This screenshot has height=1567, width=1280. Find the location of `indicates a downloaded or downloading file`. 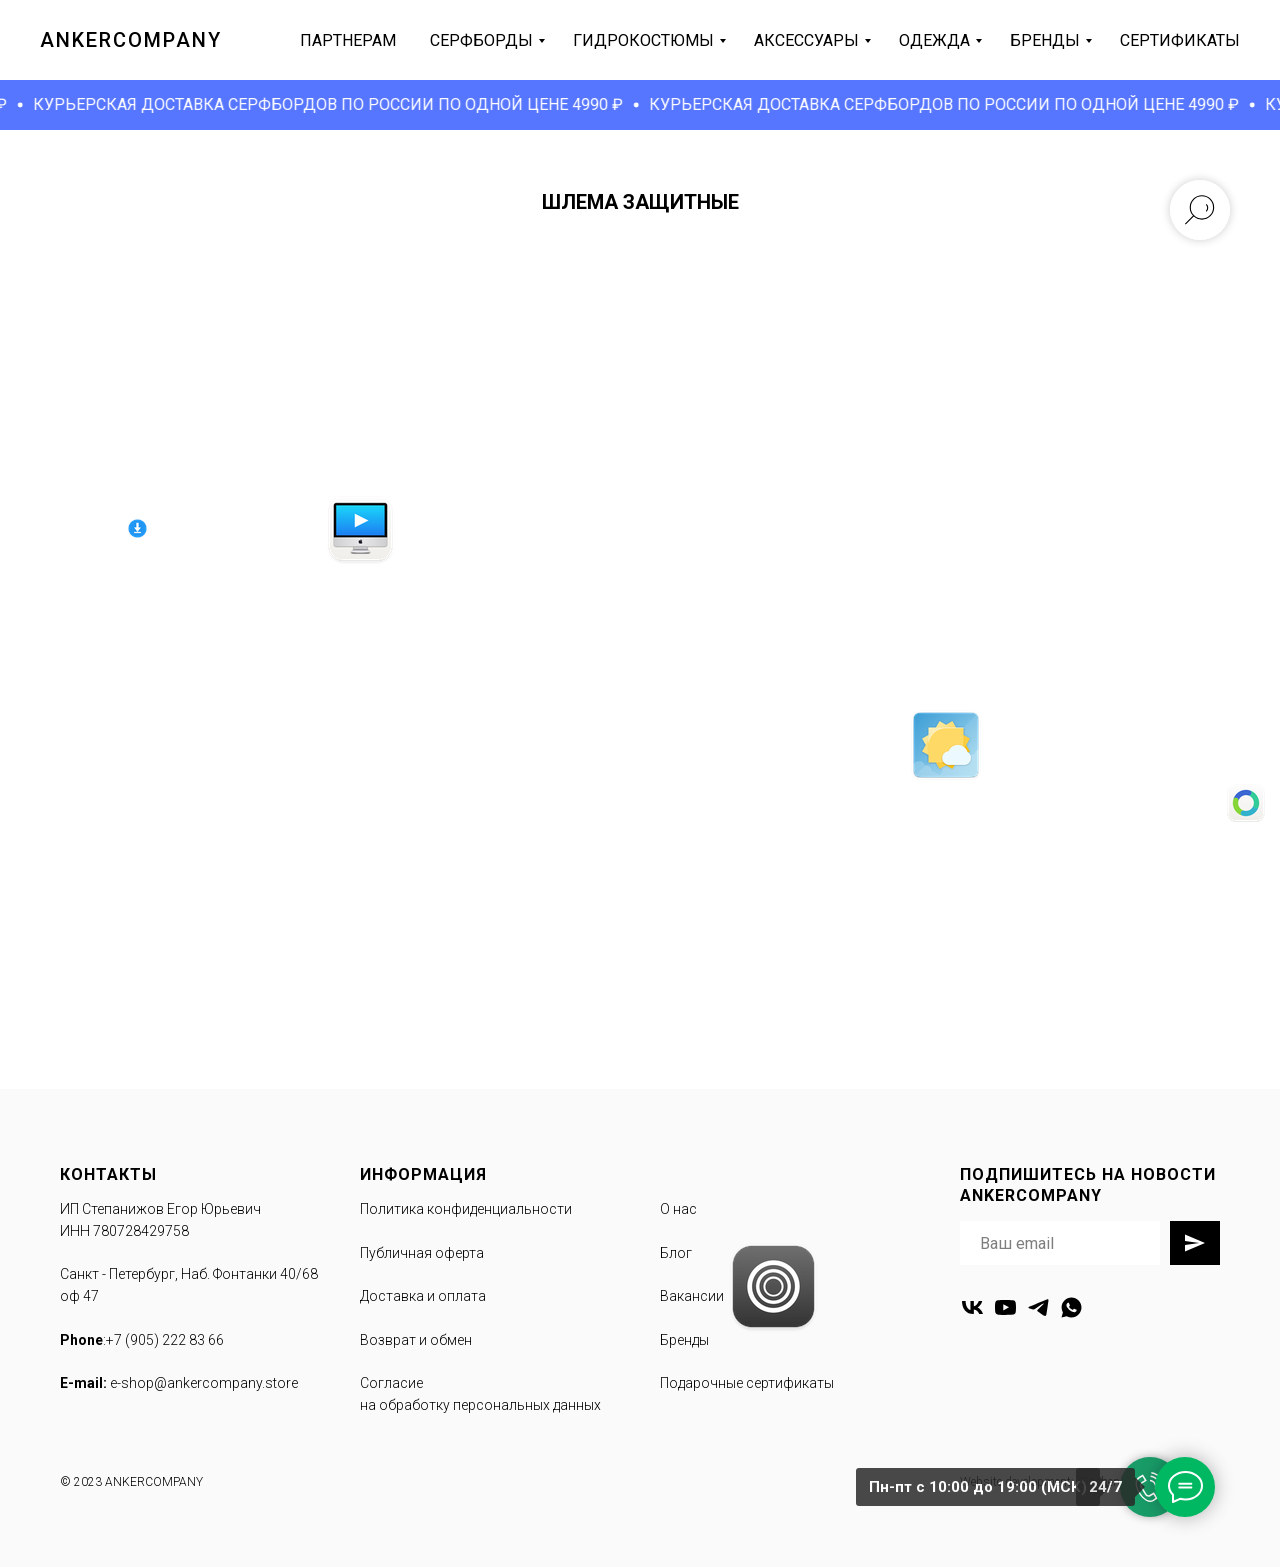

indicates a downloaded or downloading file is located at coordinates (137, 528).